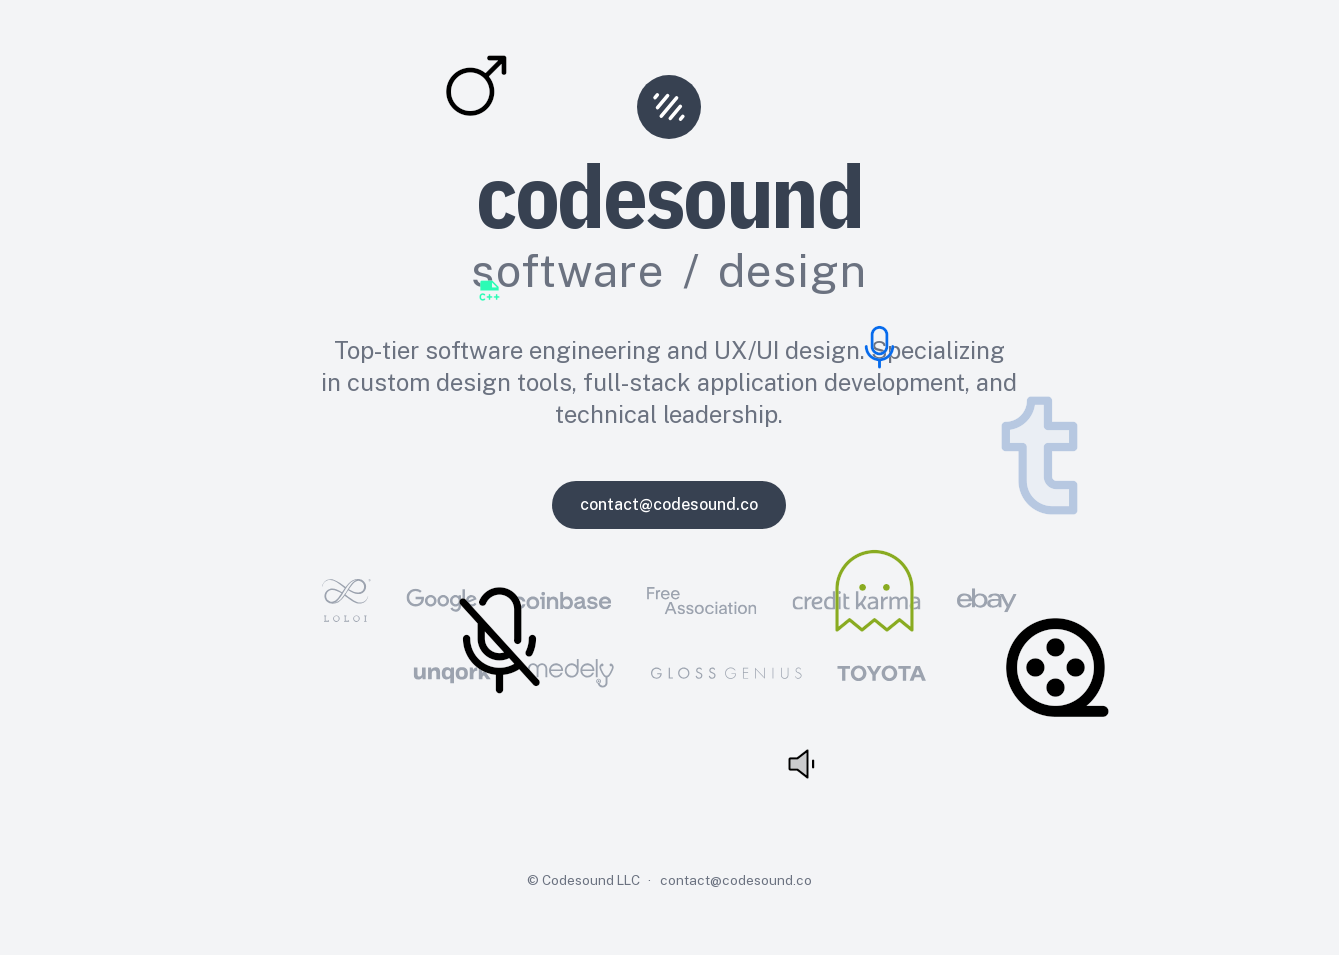 This screenshot has height=955, width=1339. Describe the element at coordinates (874, 592) in the screenshot. I see `toggle ghost mode or invisible status` at that location.